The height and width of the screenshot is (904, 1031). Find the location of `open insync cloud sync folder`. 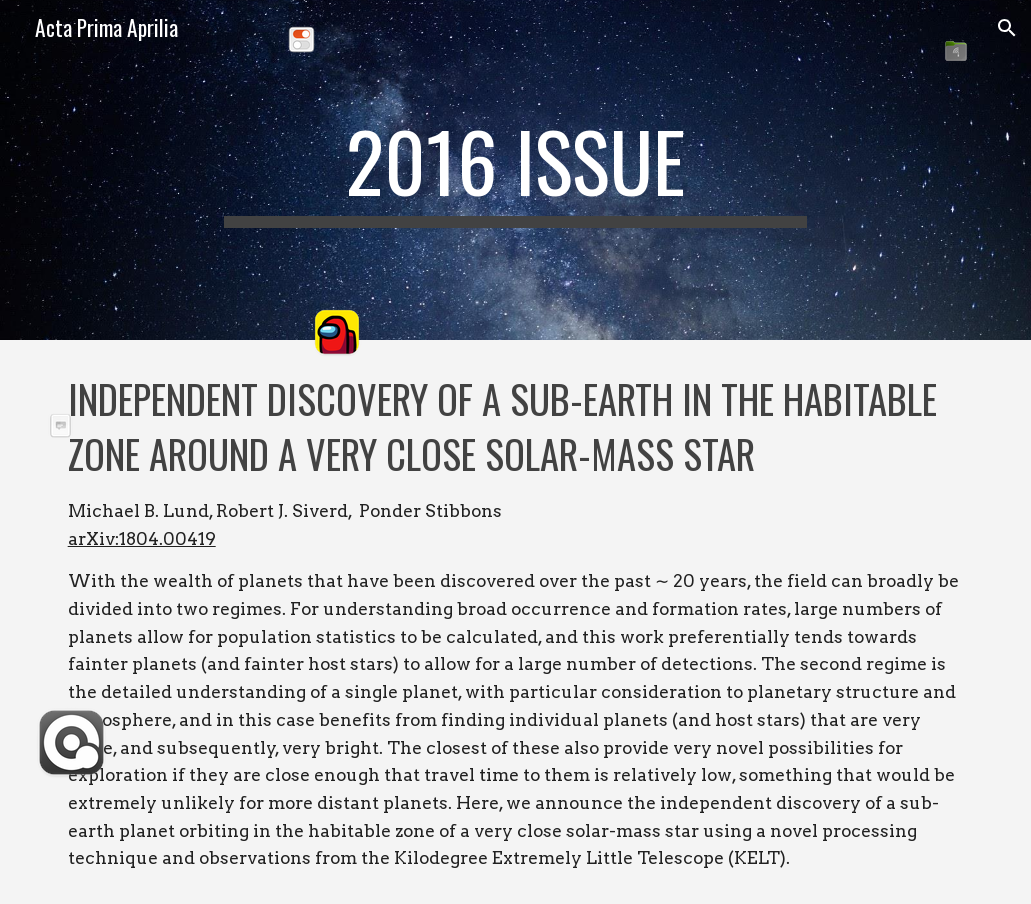

open insync cloud sync folder is located at coordinates (956, 51).